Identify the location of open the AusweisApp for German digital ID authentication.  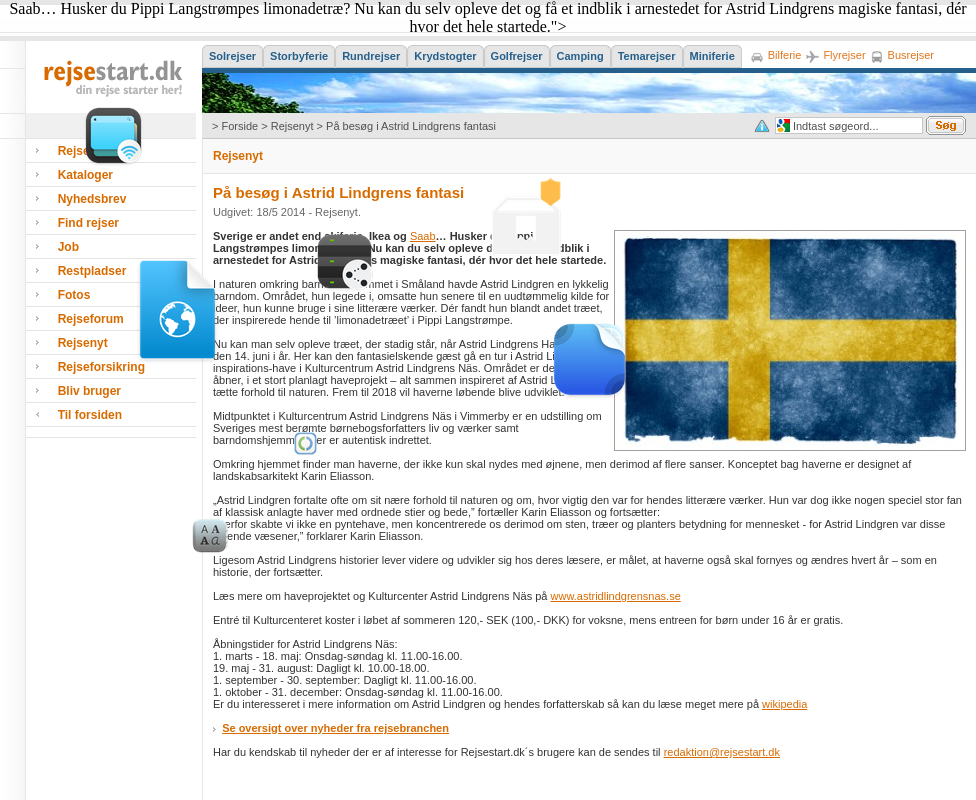
(305, 443).